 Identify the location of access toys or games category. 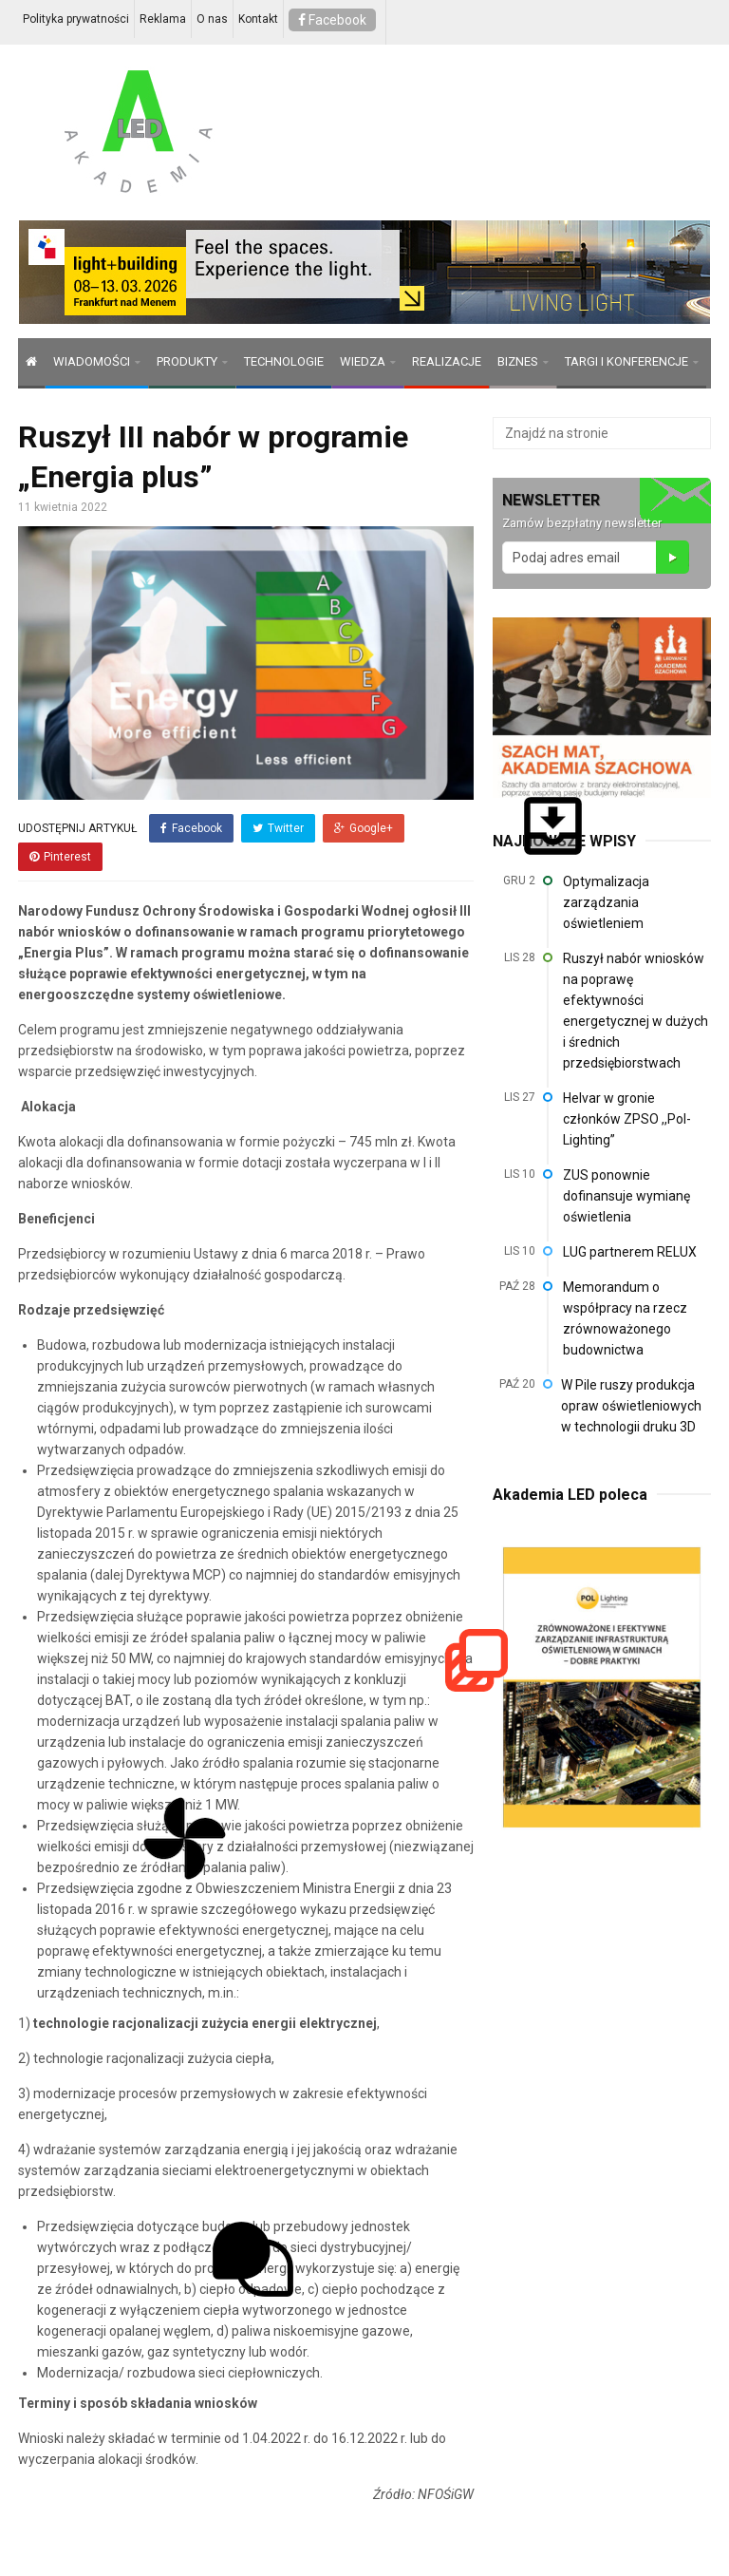
(184, 1838).